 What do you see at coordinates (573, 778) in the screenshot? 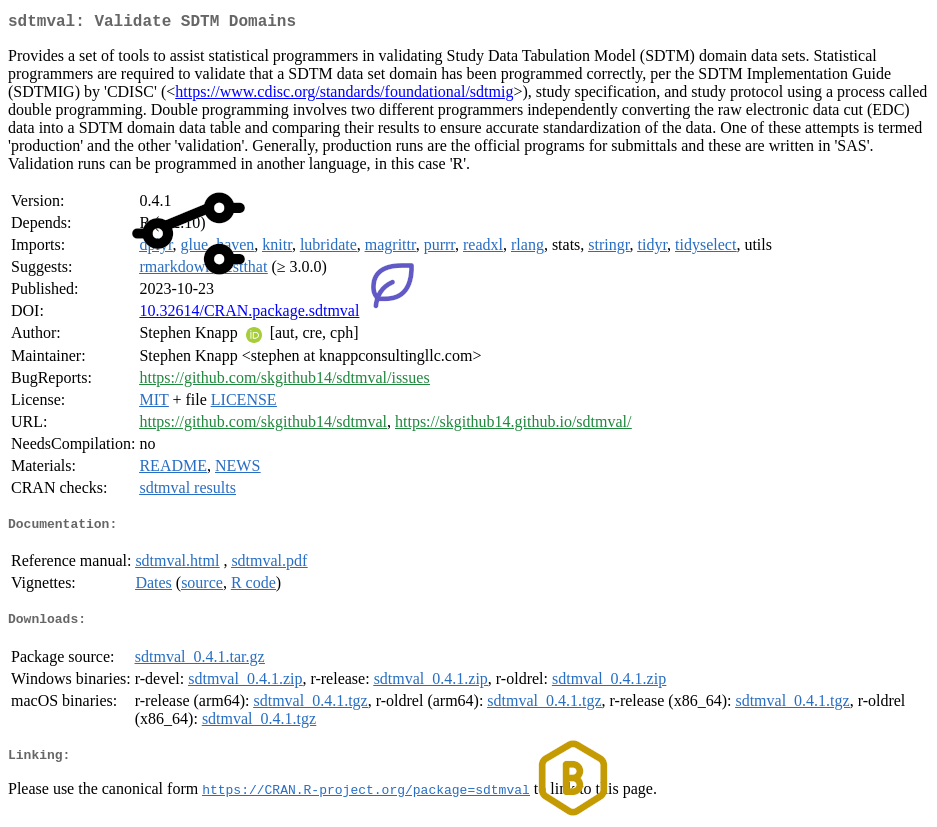
I see `indicates a "B" tier or category designation` at bounding box center [573, 778].